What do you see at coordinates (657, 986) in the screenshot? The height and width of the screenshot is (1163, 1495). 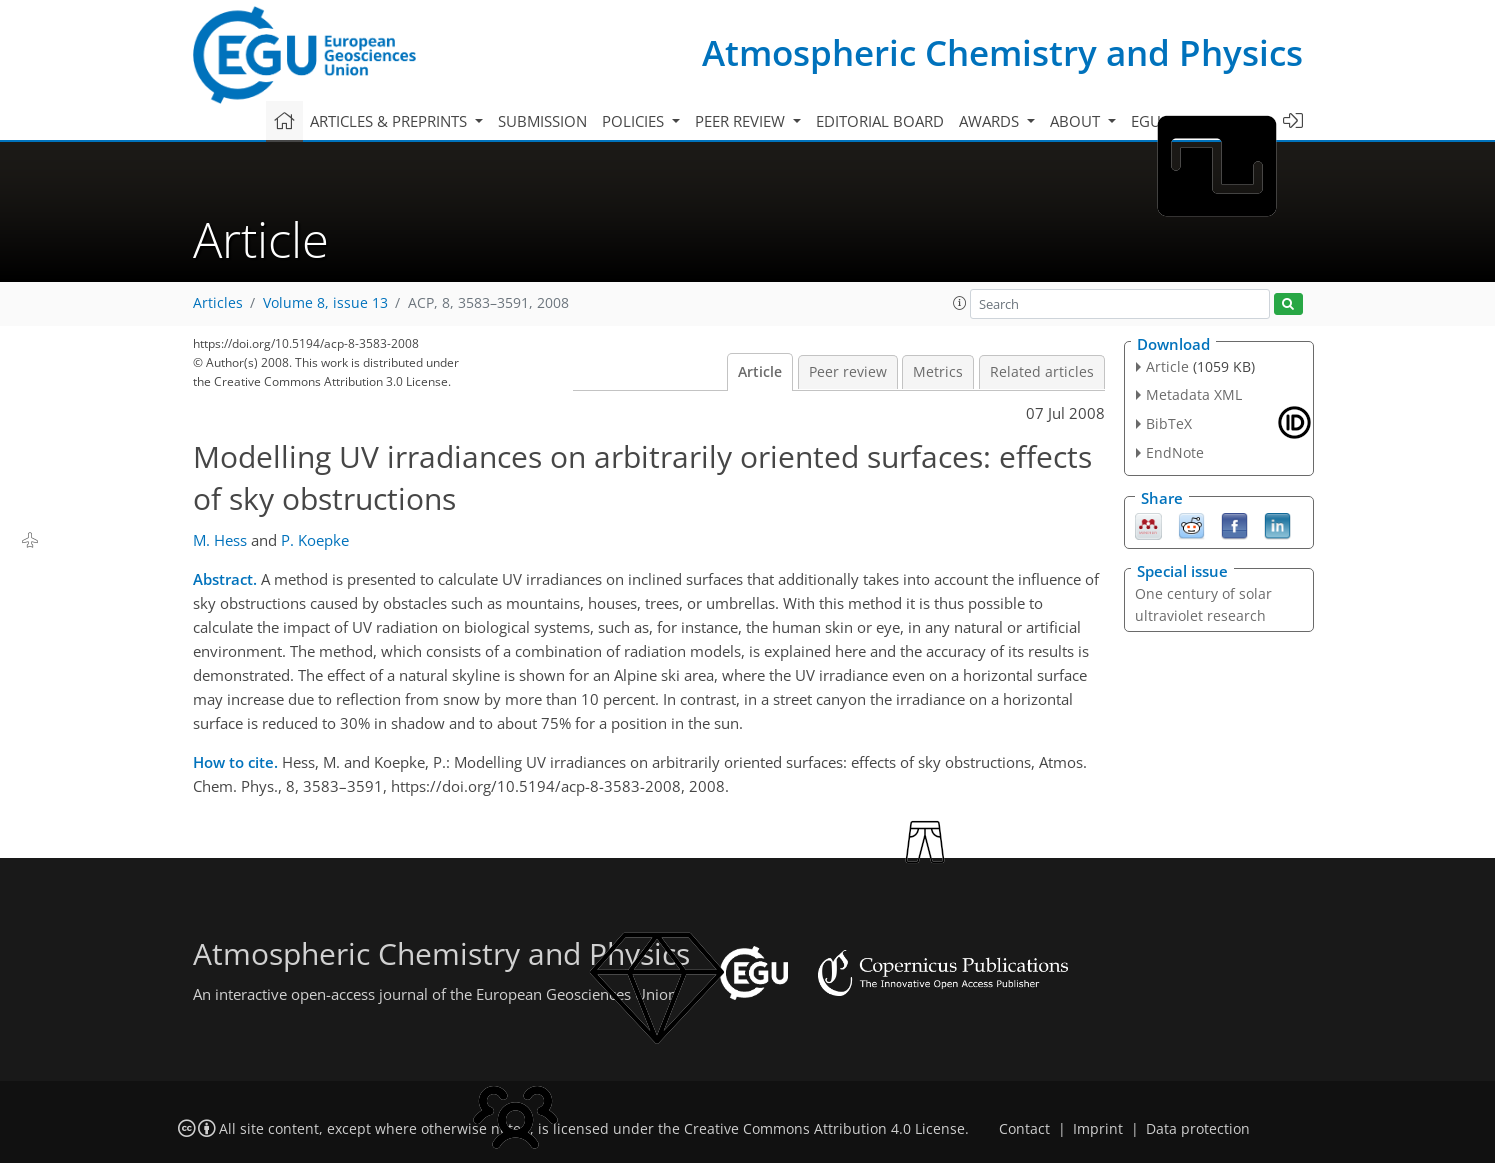 I see `open sketch design app` at bounding box center [657, 986].